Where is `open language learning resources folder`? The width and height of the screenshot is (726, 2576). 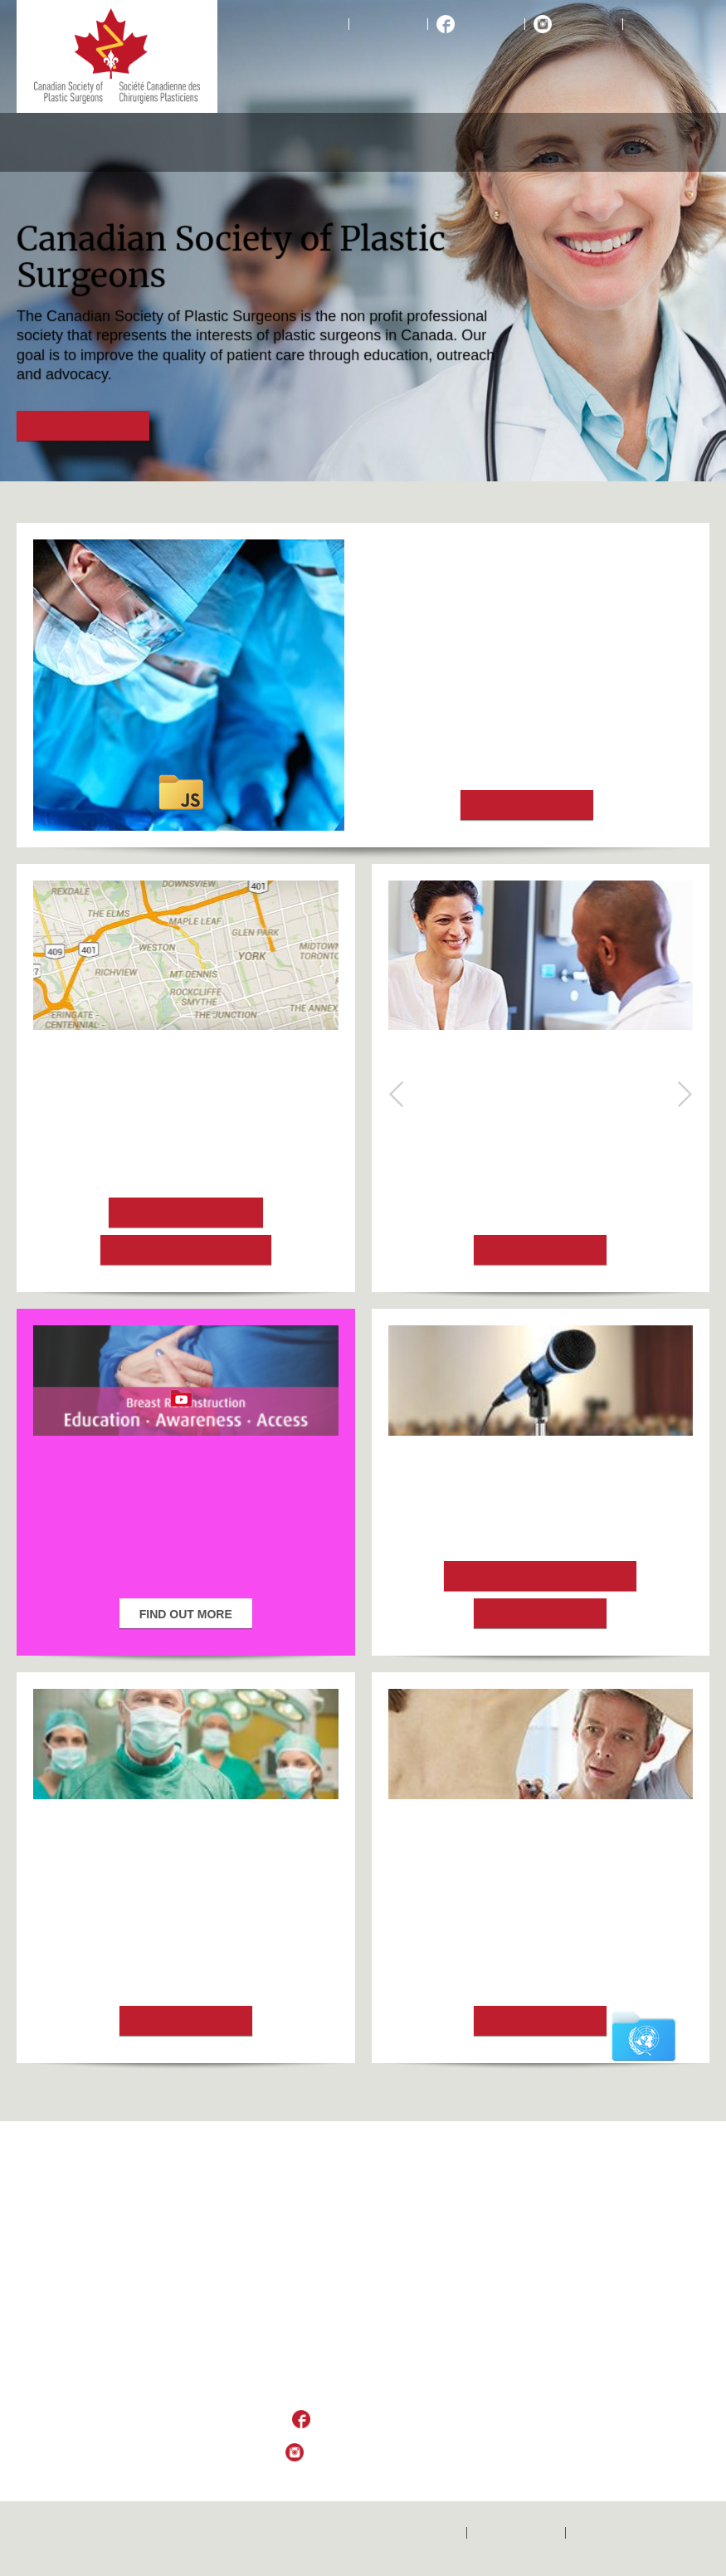 open language learning resources folder is located at coordinates (643, 2037).